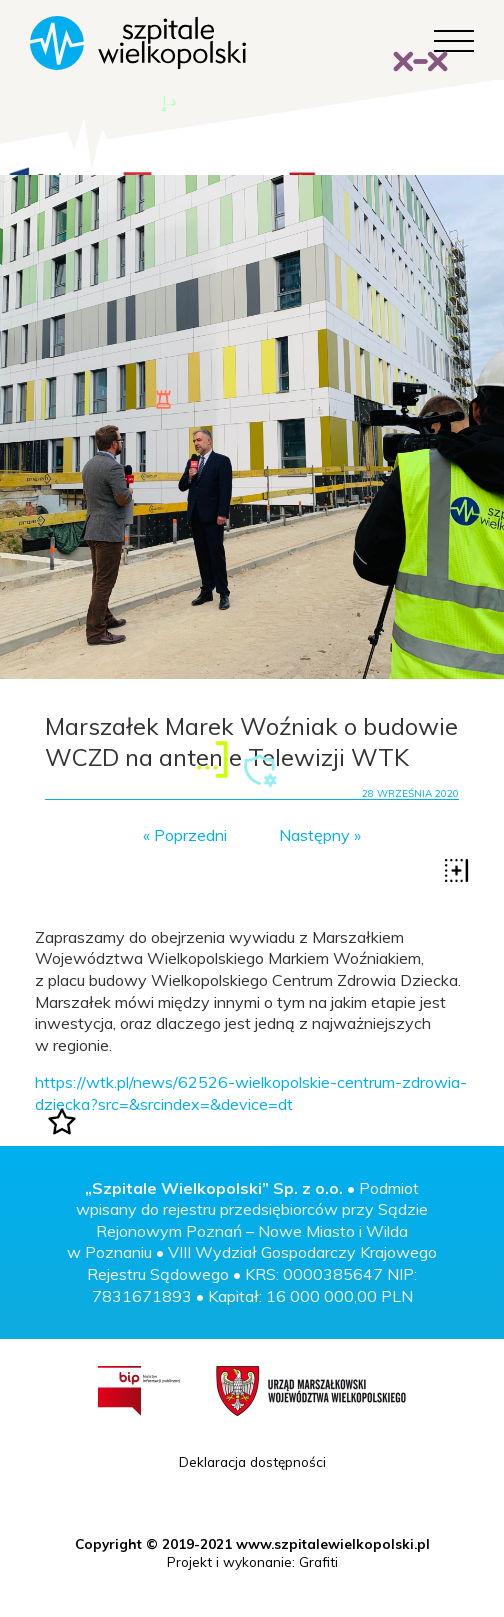  Describe the element at coordinates (62, 1122) in the screenshot. I see `add to favorites` at that location.